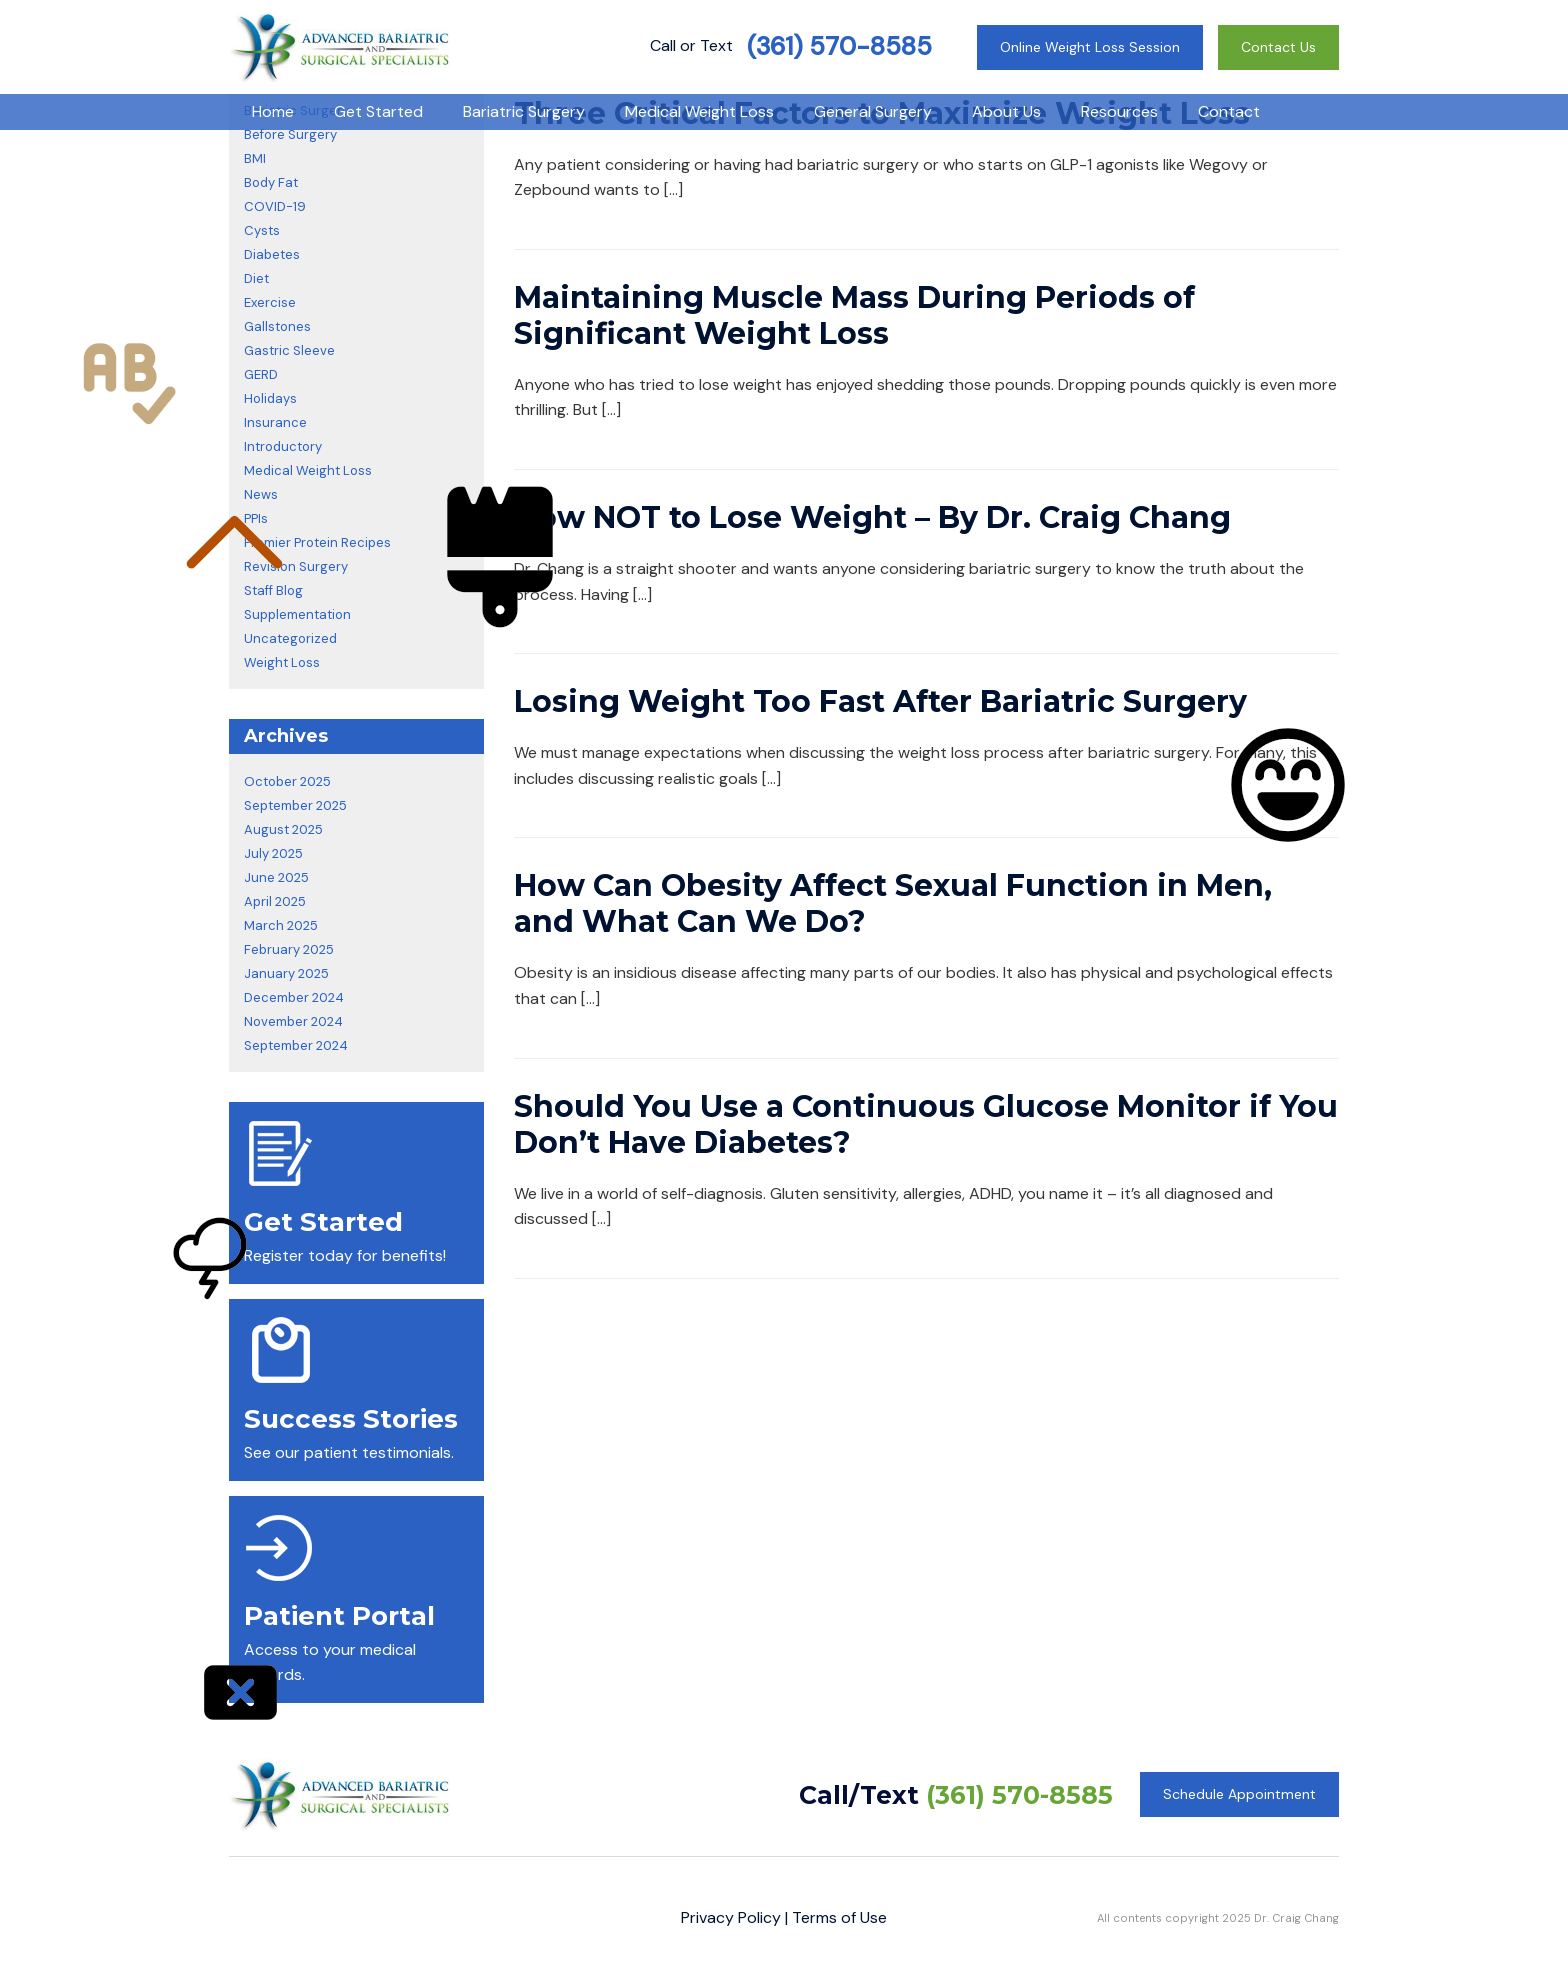 The width and height of the screenshot is (1568, 1980). What do you see at coordinates (210, 1257) in the screenshot?
I see `indicates thunderstorm or severe weather conditions` at bounding box center [210, 1257].